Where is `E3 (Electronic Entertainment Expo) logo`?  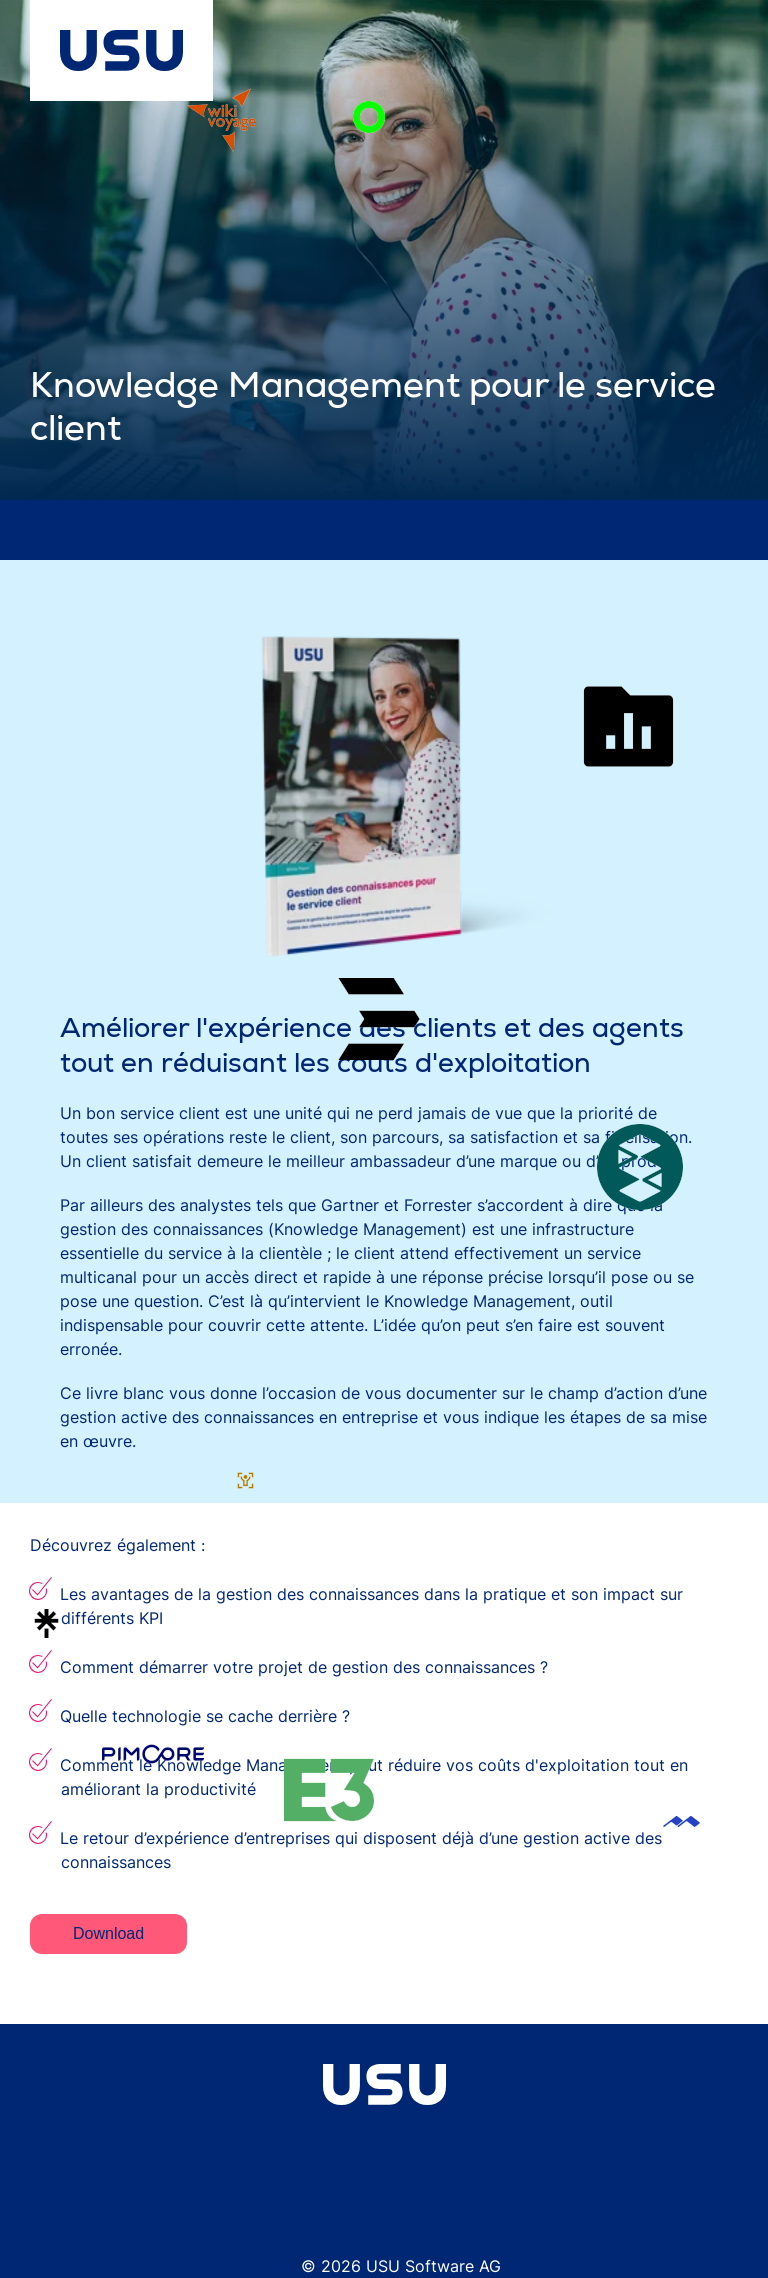
E3 (Electronic Entertainment Expo) logo is located at coordinates (329, 1790).